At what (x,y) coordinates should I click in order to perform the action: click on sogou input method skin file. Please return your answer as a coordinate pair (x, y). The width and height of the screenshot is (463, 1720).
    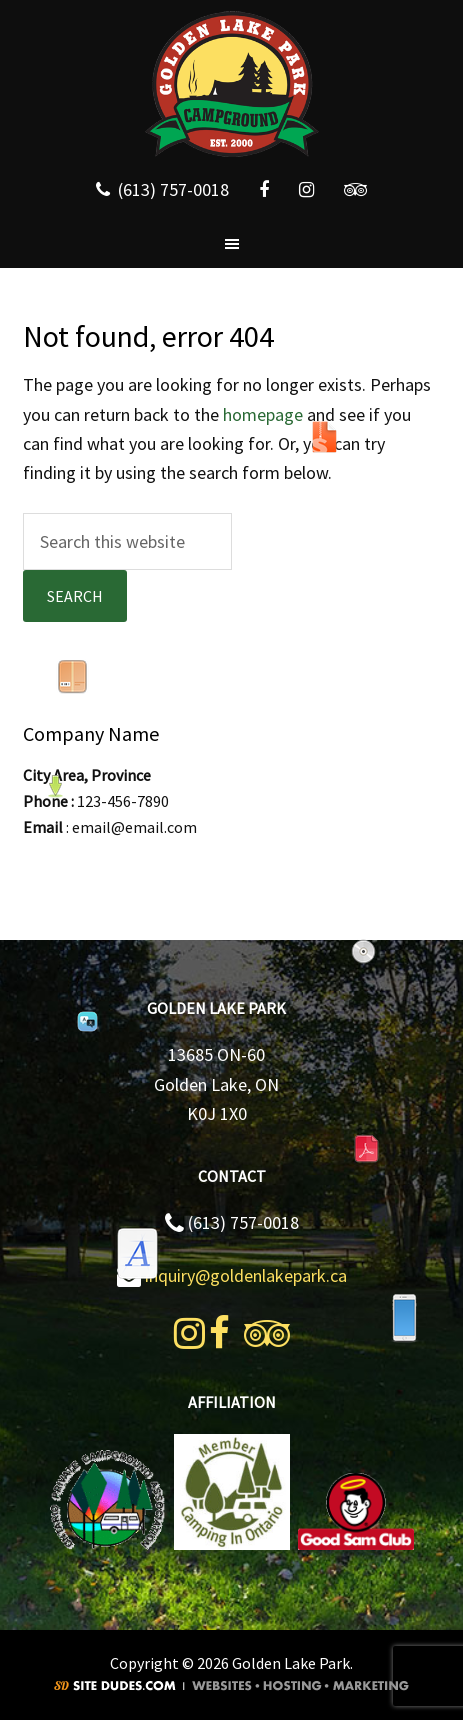
    Looking at the image, I should click on (324, 437).